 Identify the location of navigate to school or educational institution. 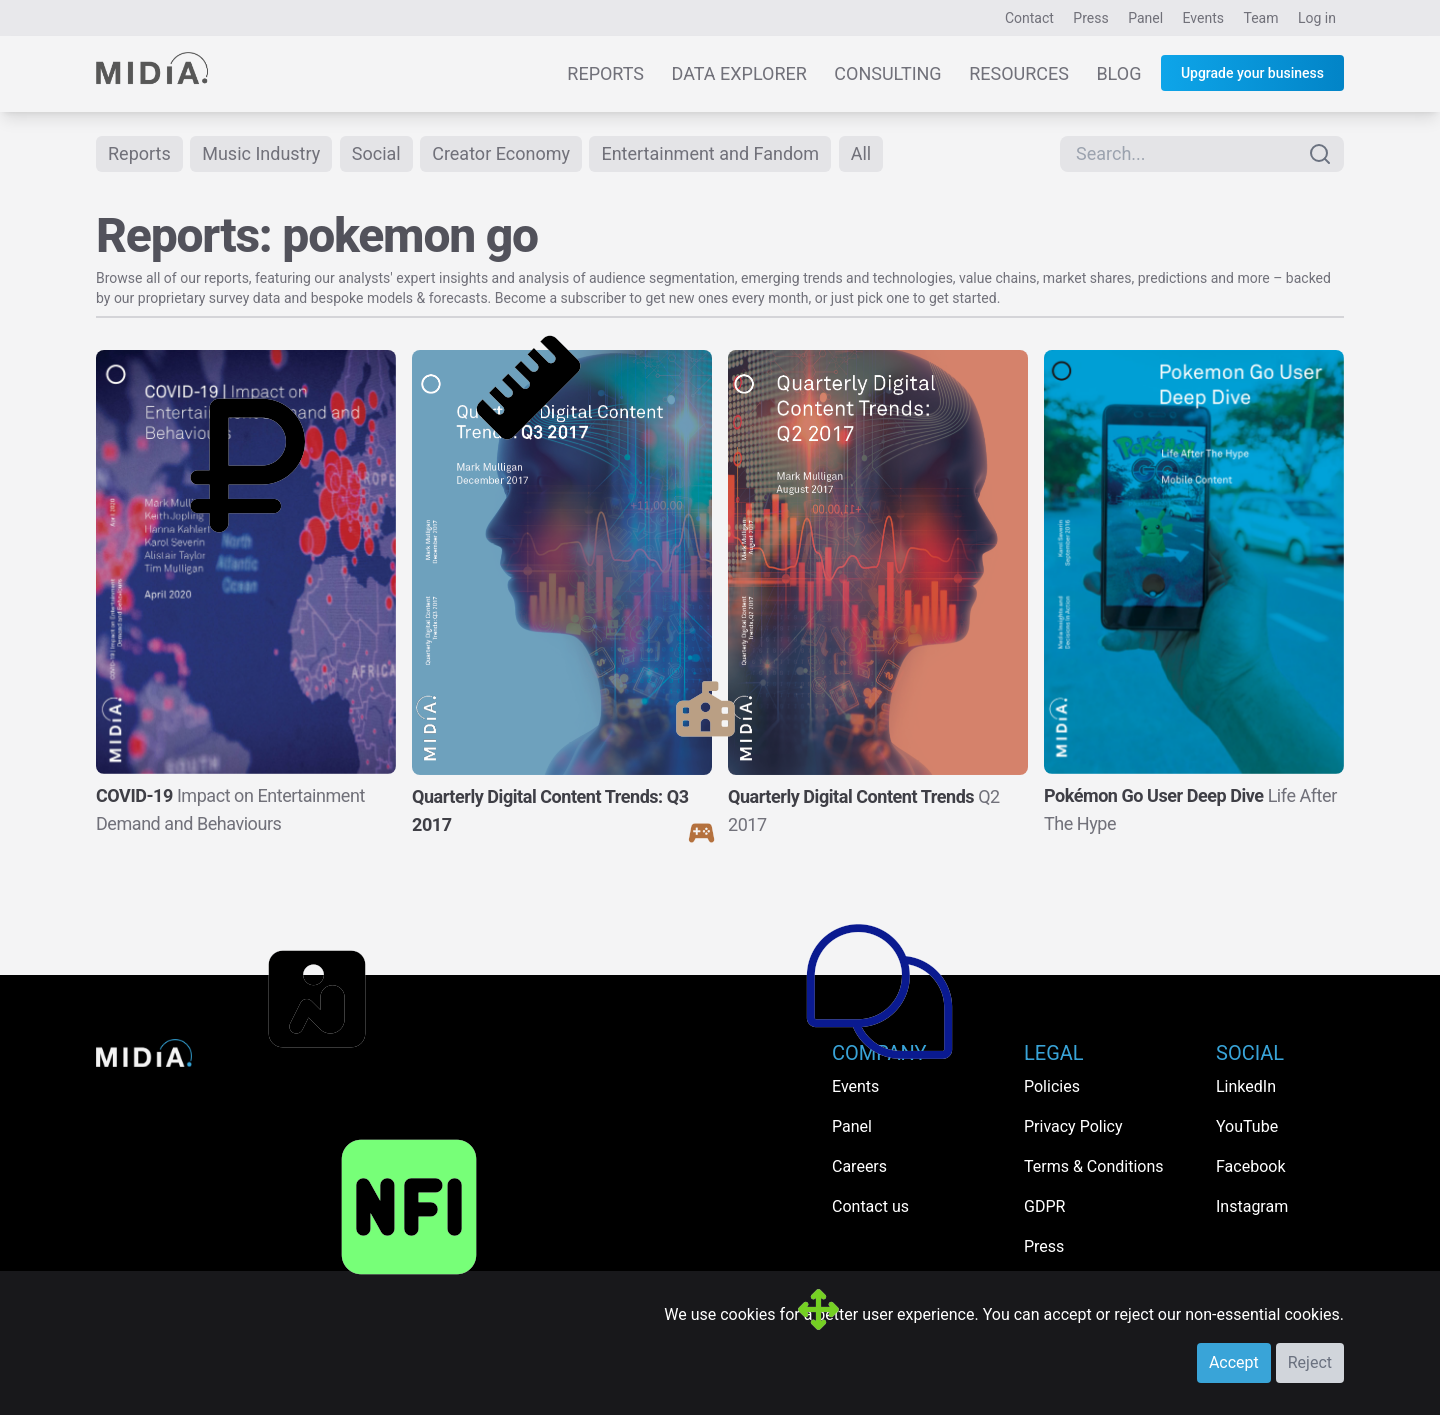
(705, 710).